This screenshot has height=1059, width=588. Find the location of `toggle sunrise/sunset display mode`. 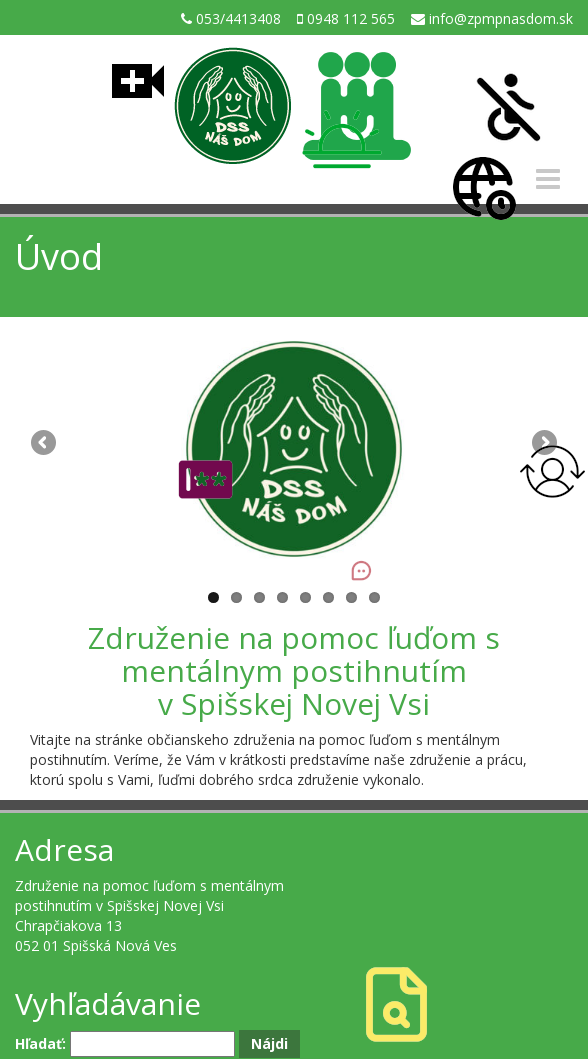

toggle sunrise/sunset display mode is located at coordinates (342, 142).